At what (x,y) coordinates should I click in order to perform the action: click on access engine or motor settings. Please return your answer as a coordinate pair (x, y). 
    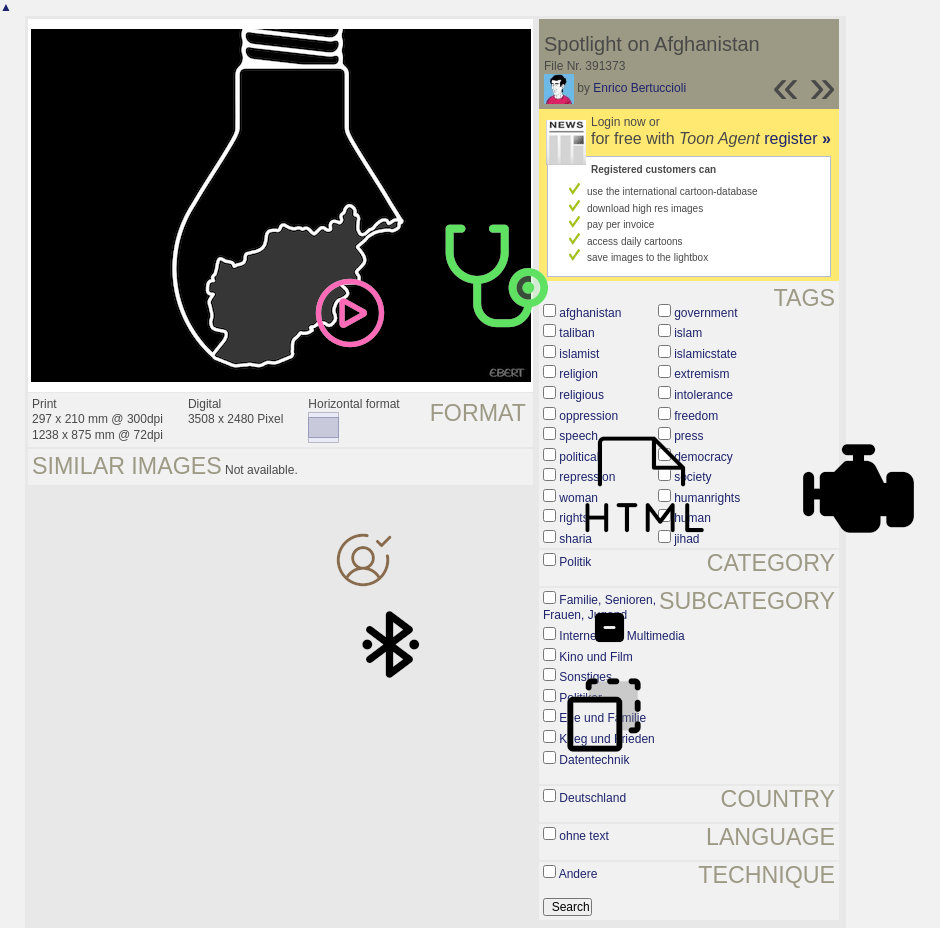
    Looking at the image, I should click on (858, 488).